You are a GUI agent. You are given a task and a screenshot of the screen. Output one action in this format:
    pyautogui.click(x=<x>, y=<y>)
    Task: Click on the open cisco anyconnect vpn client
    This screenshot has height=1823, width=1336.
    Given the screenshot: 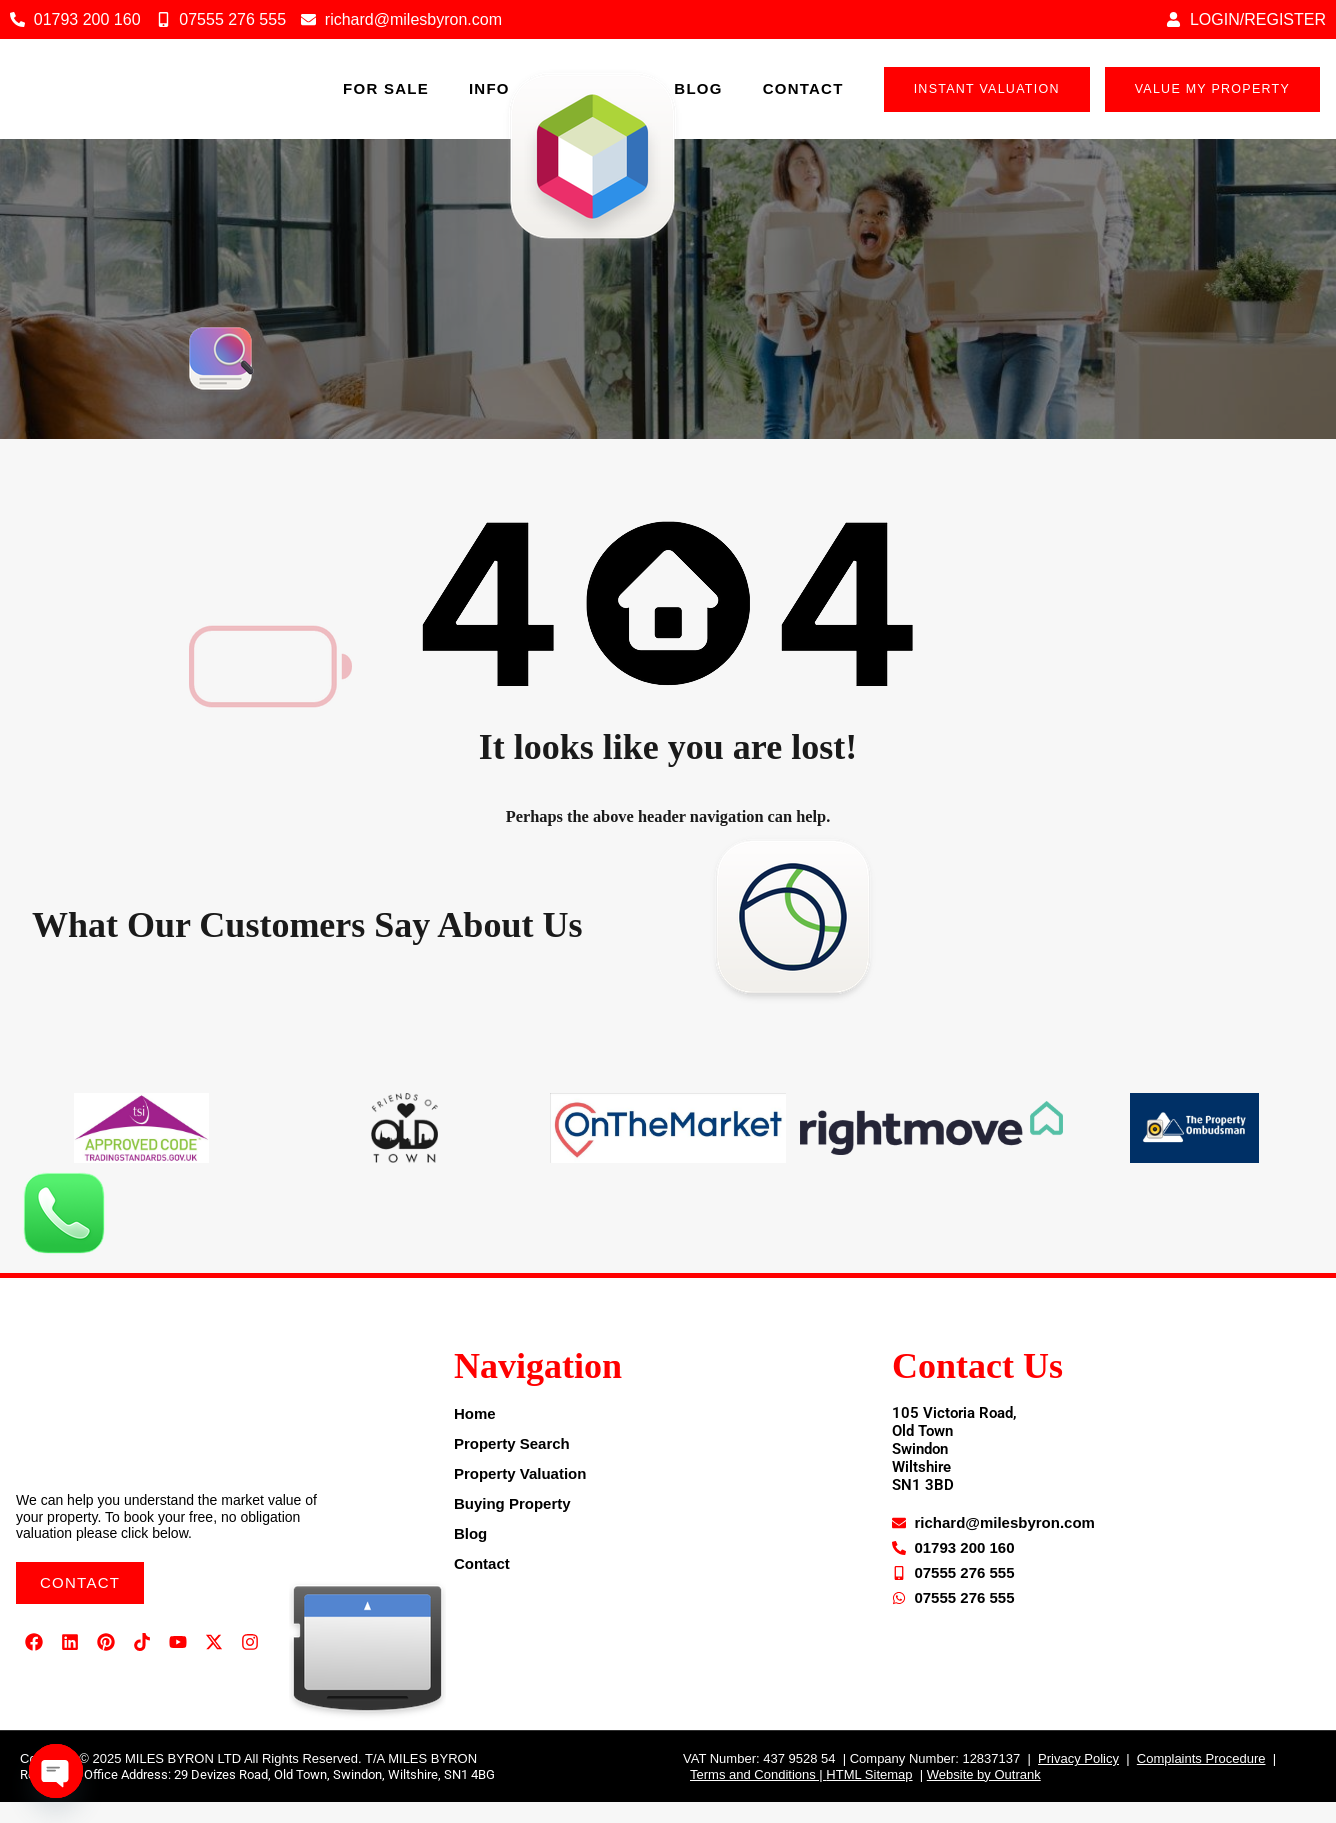 What is the action you would take?
    pyautogui.click(x=793, y=917)
    